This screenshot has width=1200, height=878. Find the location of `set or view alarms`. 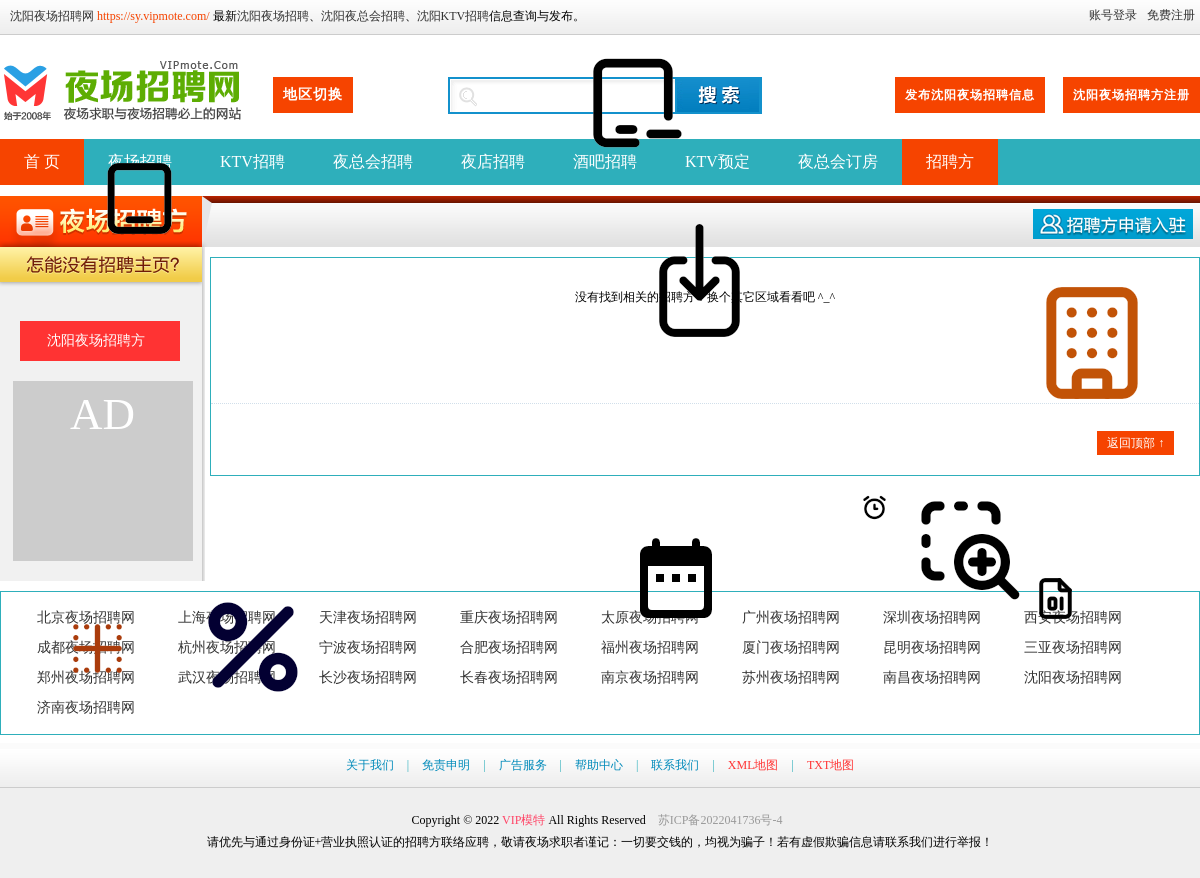

set or view alarms is located at coordinates (874, 507).